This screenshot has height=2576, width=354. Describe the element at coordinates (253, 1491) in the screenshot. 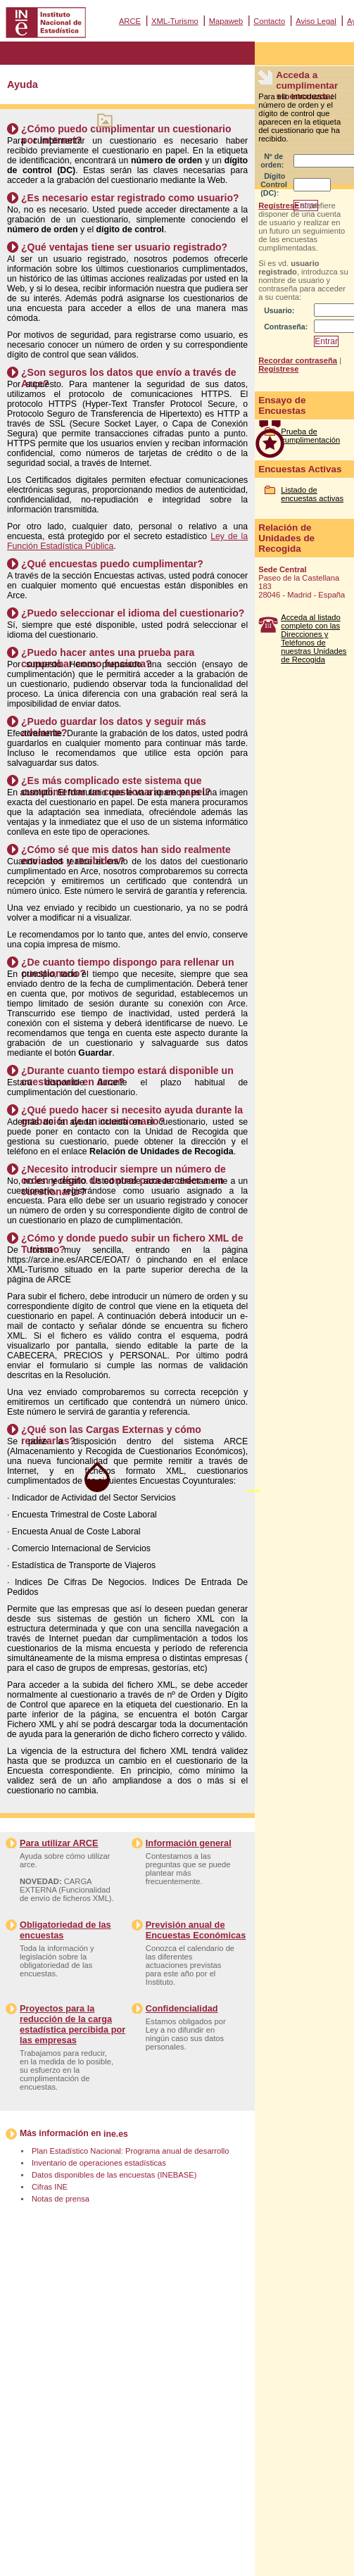

I see `Kofax company logo` at that location.